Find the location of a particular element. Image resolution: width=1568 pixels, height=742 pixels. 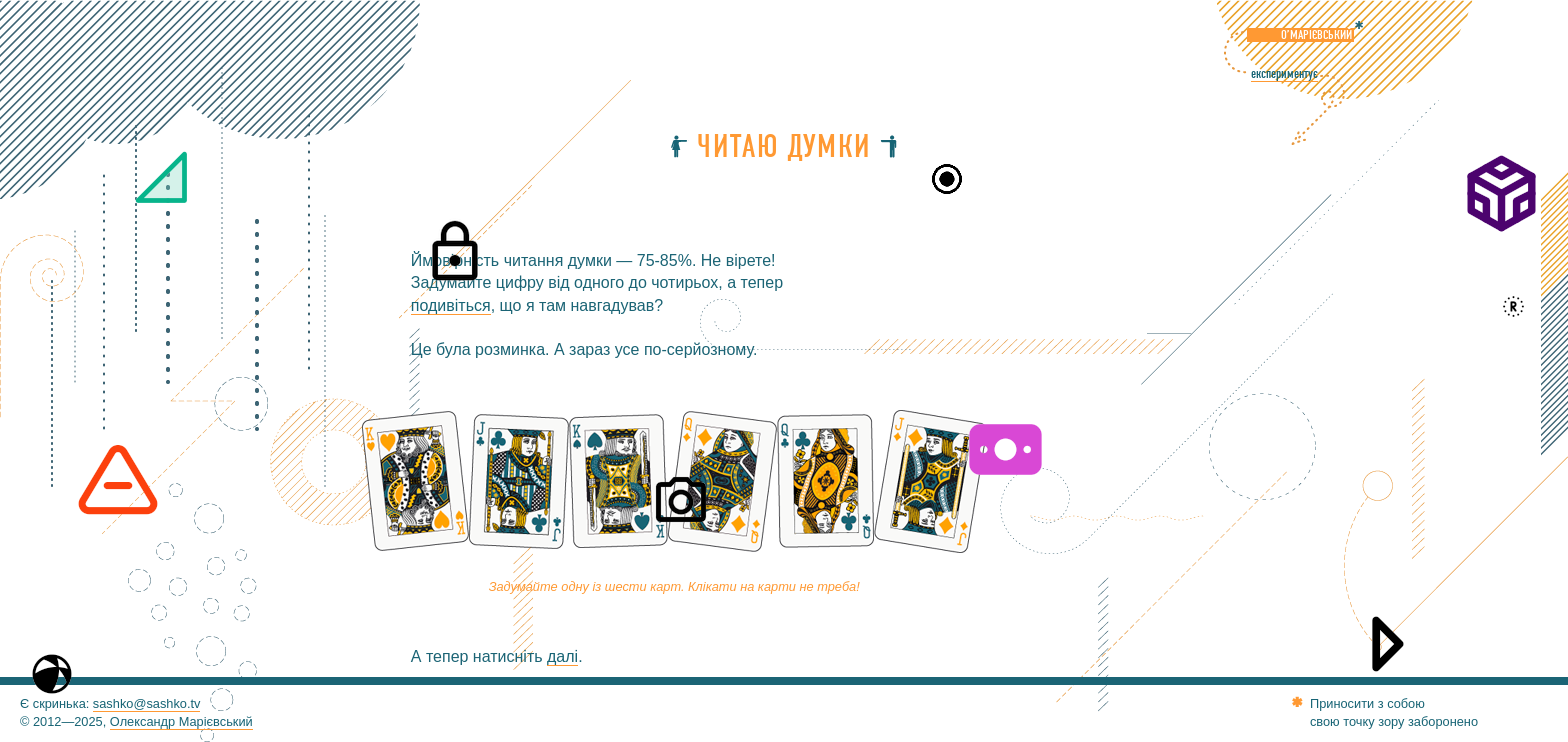

open CodeSandbox development environment is located at coordinates (1501, 193).